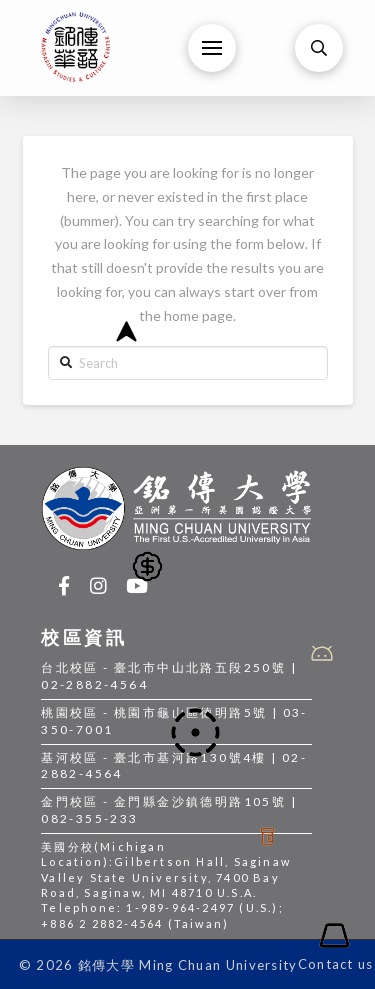 Image resolution: width=375 pixels, height=989 pixels. What do you see at coordinates (147, 566) in the screenshot?
I see `view pricing or payment options` at bounding box center [147, 566].